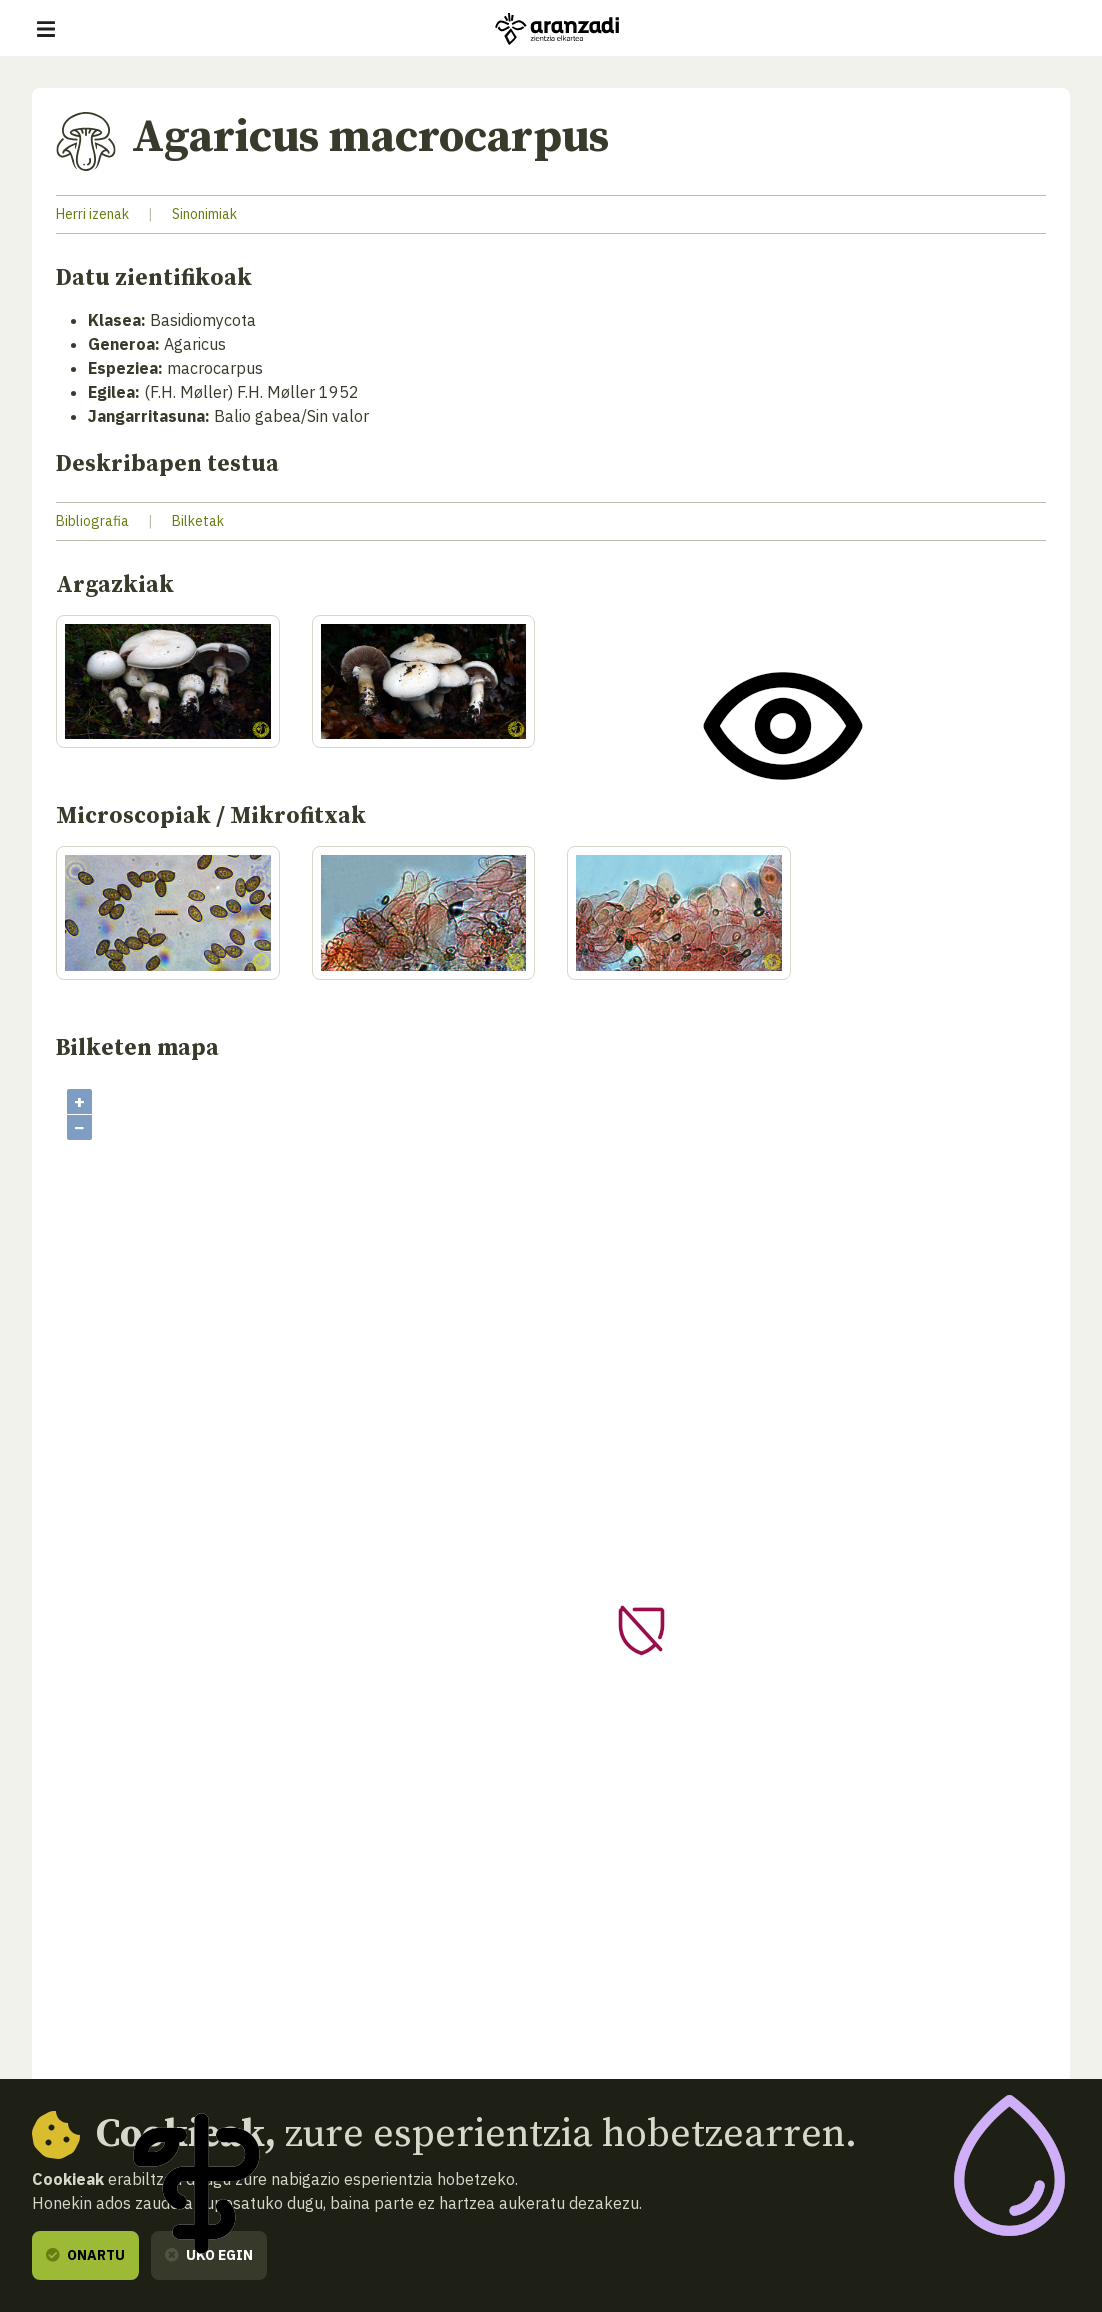 This screenshot has width=1102, height=2312. Describe the element at coordinates (201, 2183) in the screenshot. I see `access health or medical services` at that location.